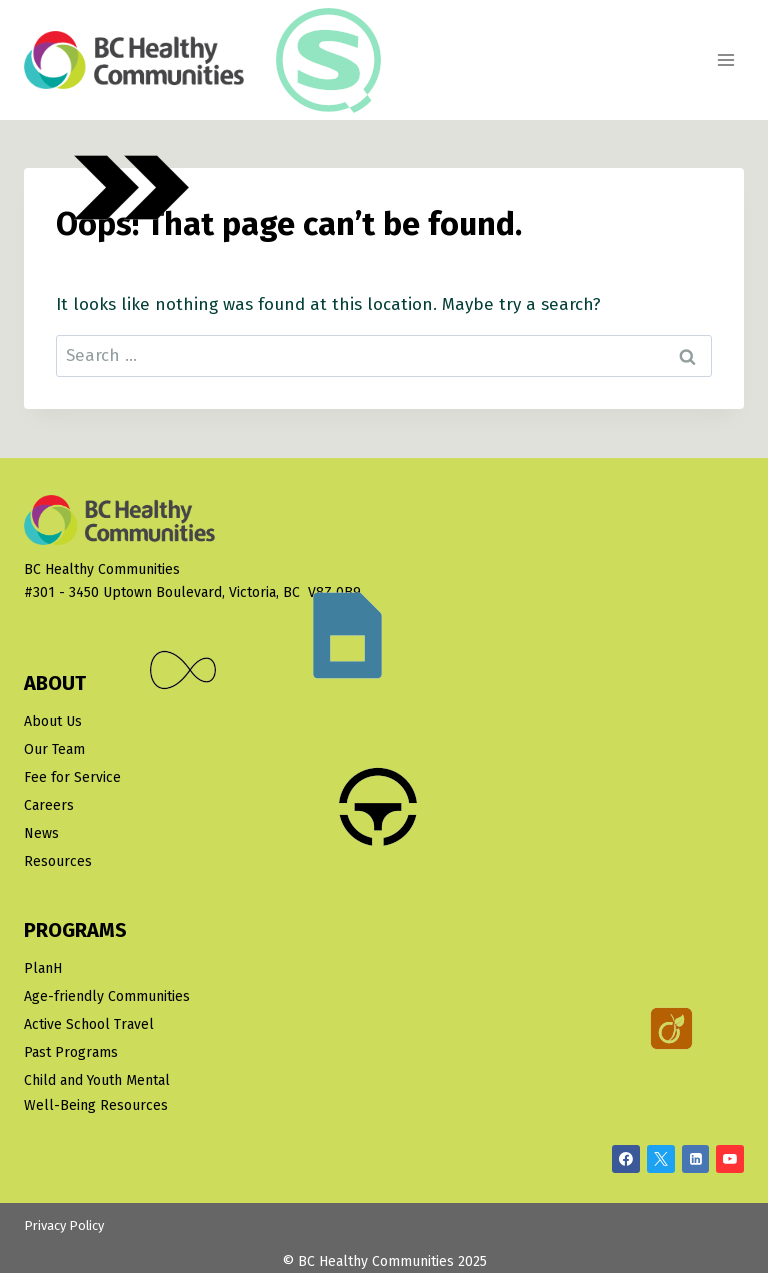 Image resolution: width=768 pixels, height=1273 pixels. What do you see at coordinates (328, 60) in the screenshot?
I see `open sogou search engine` at bounding box center [328, 60].